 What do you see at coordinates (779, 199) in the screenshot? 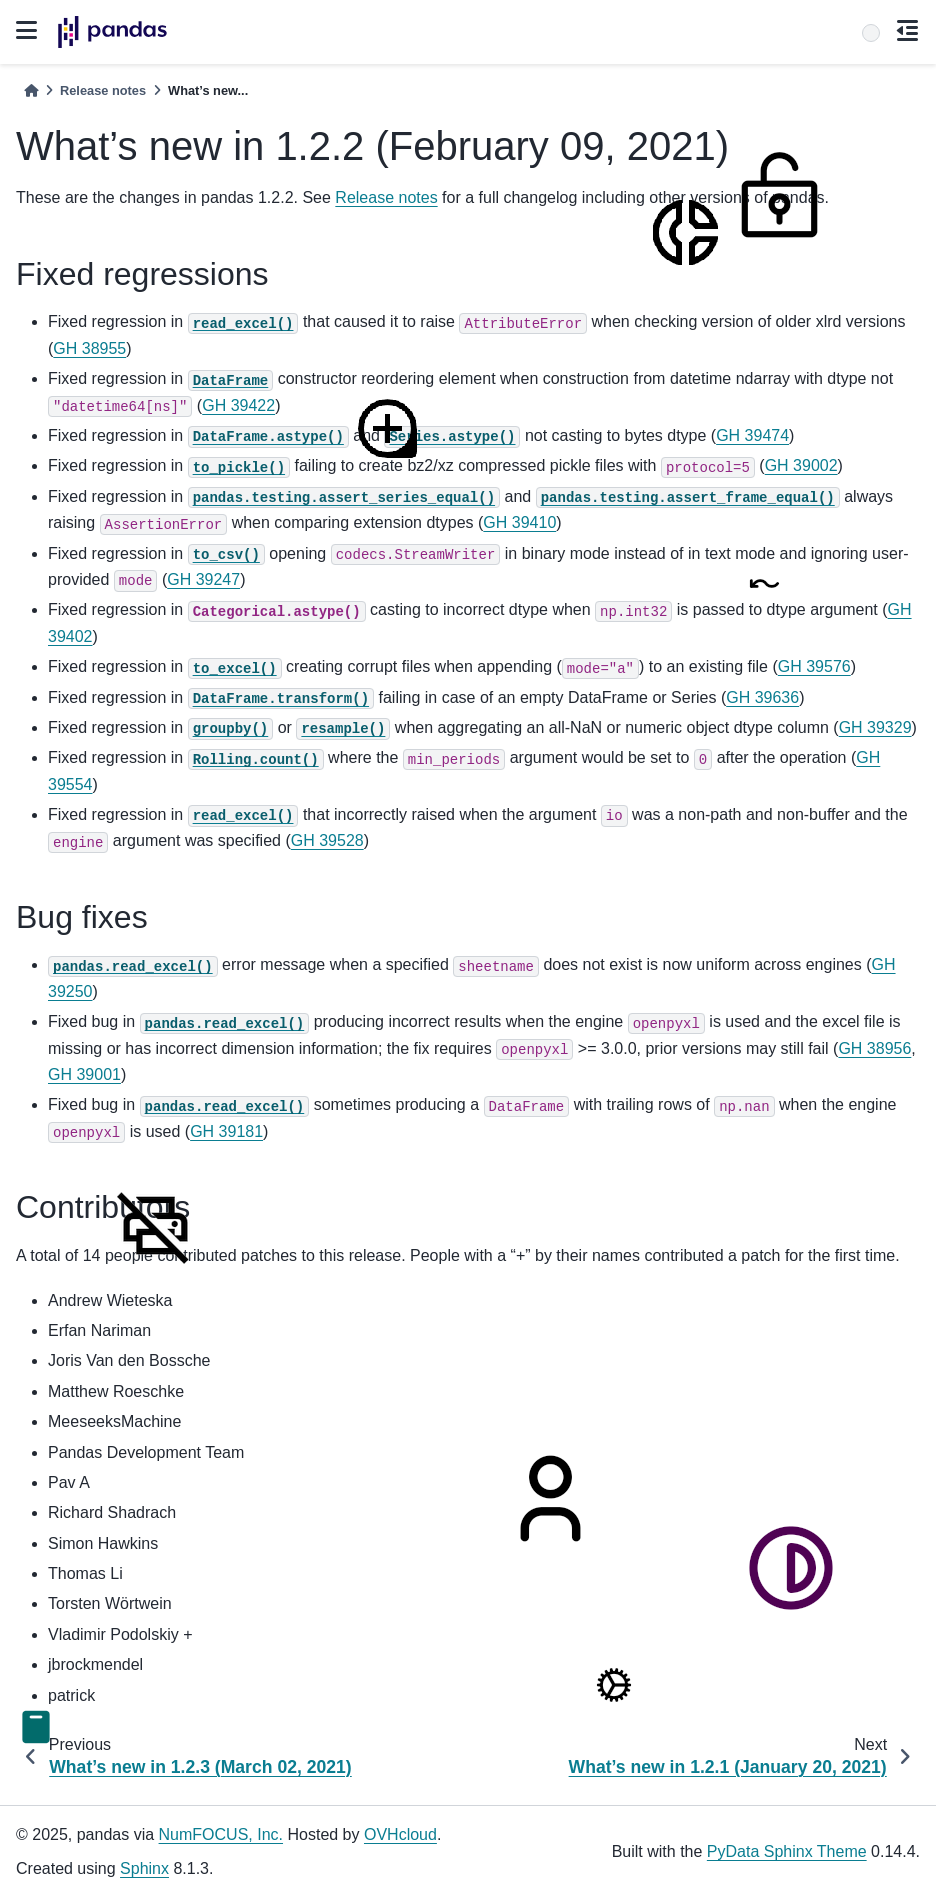
I see `unlock with key or password` at bounding box center [779, 199].